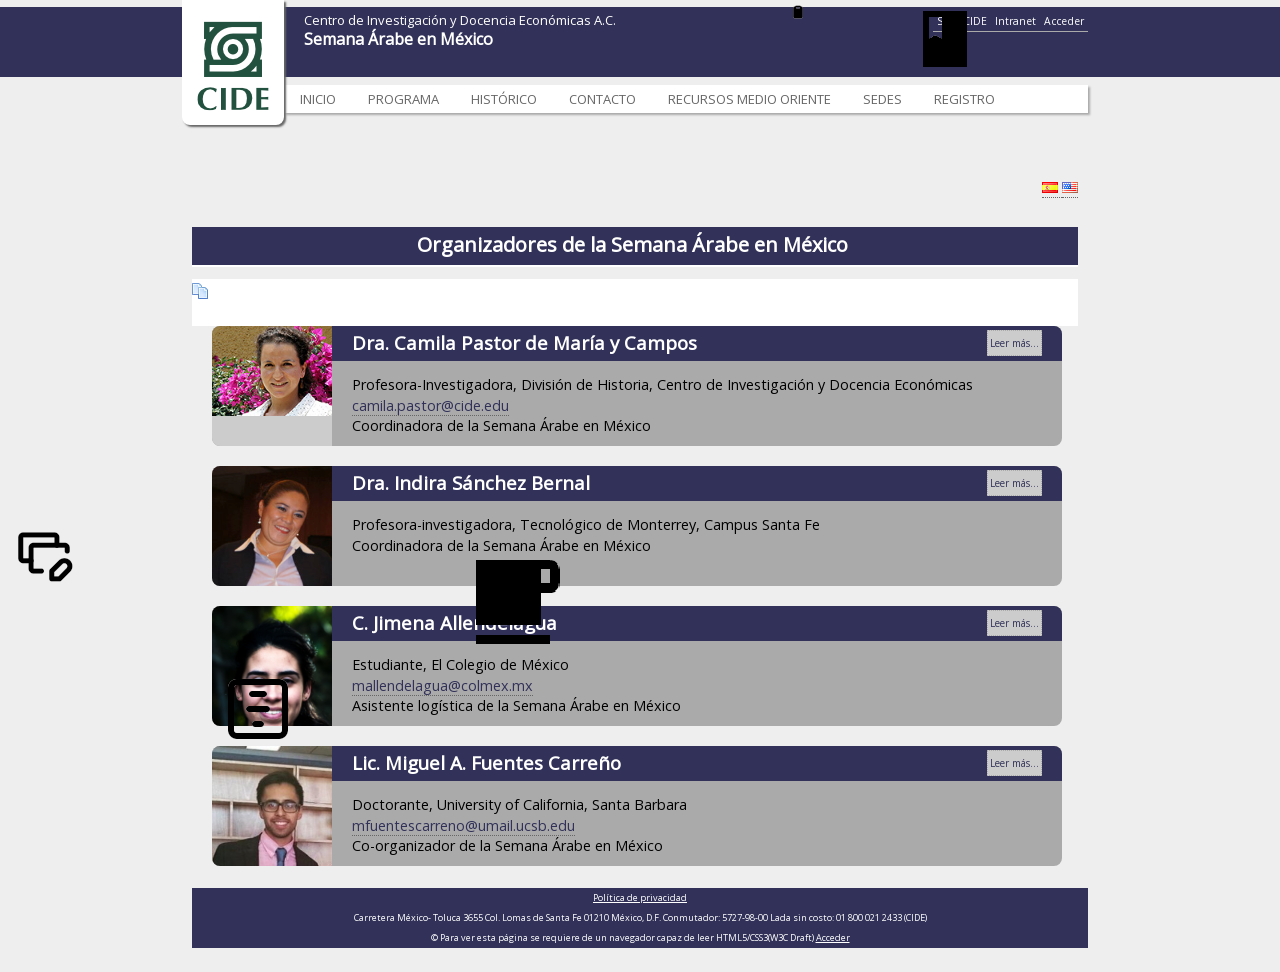 Image resolution: width=1280 pixels, height=972 pixels. What do you see at coordinates (44, 553) in the screenshot?
I see `edit payment or cash transaction details` at bounding box center [44, 553].